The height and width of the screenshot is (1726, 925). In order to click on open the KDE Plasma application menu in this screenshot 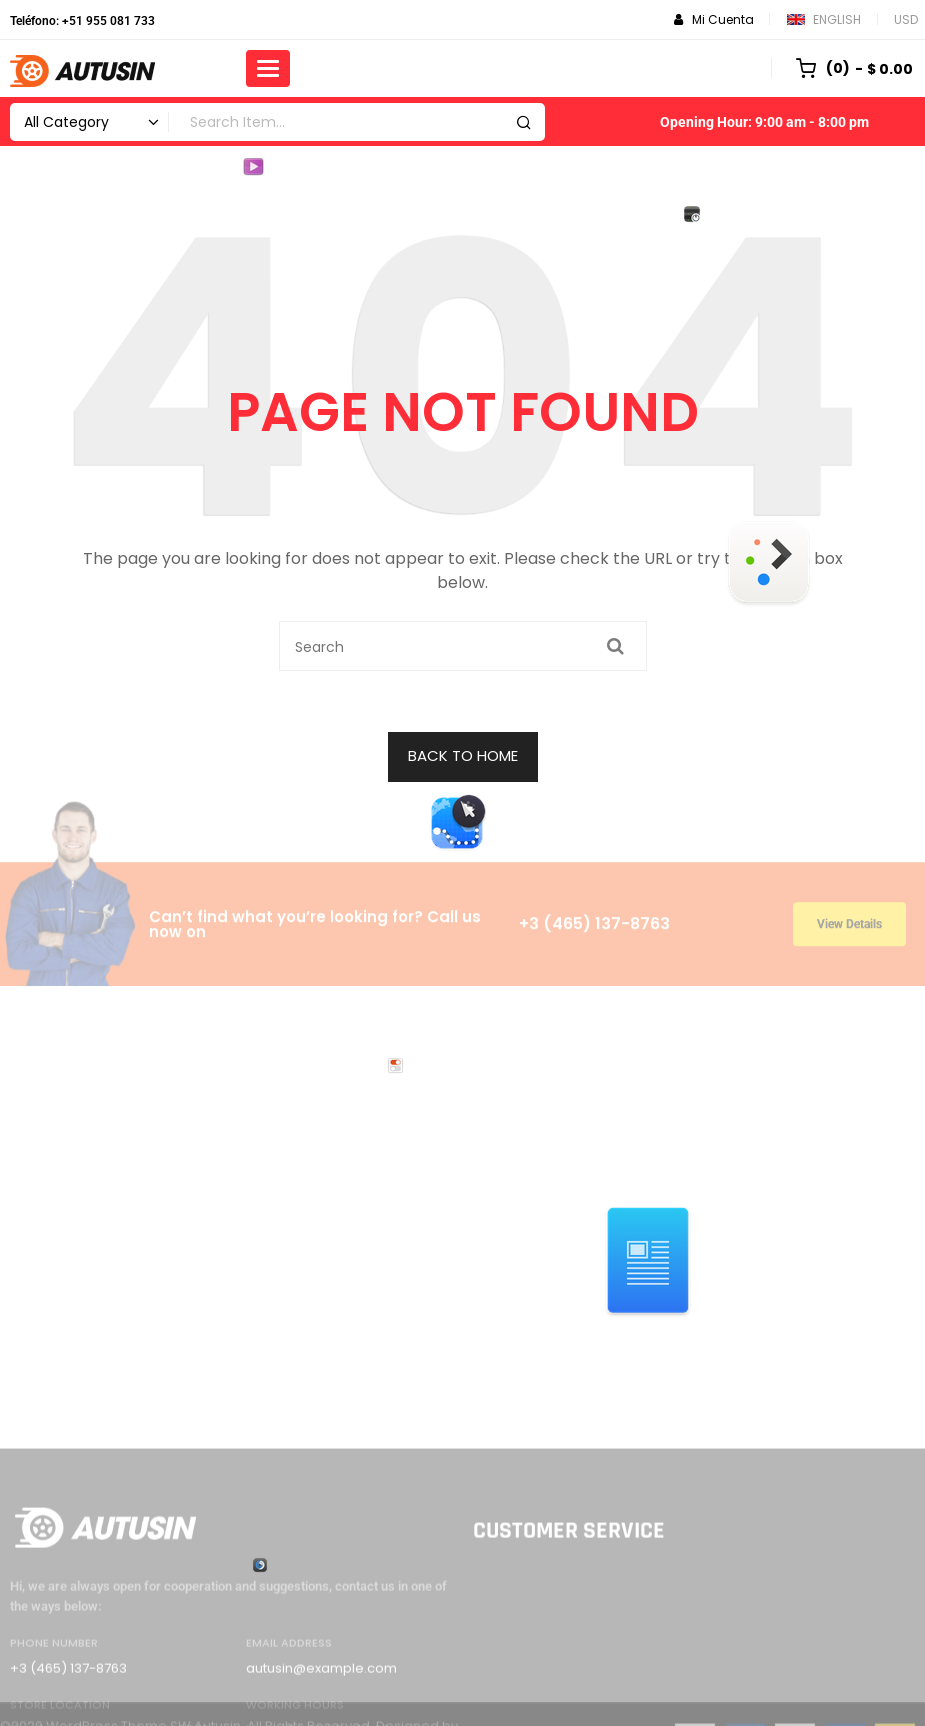, I will do `click(769, 562)`.